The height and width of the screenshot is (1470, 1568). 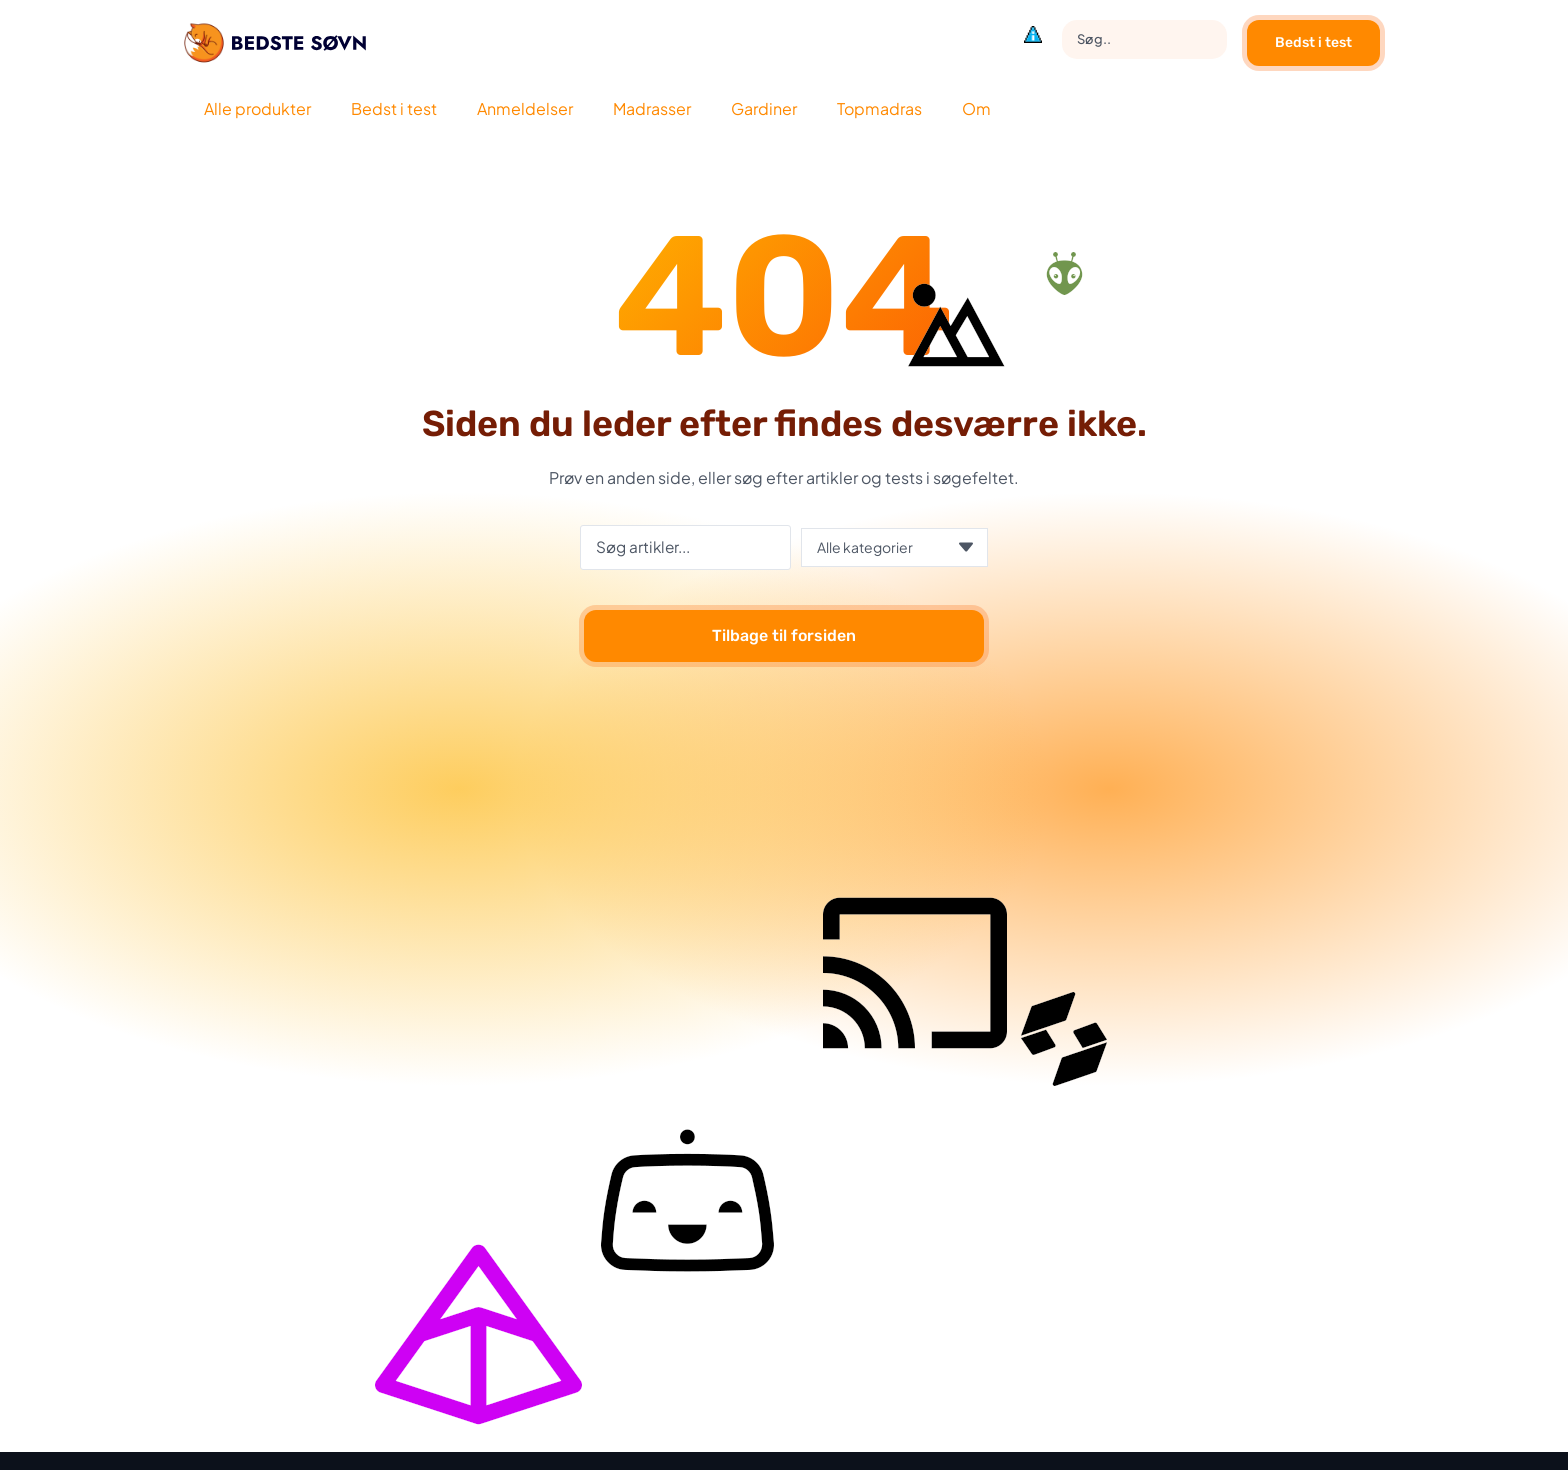 What do you see at coordinates (478, 1334) in the screenshot?
I see `pydantic library or framework branding` at bounding box center [478, 1334].